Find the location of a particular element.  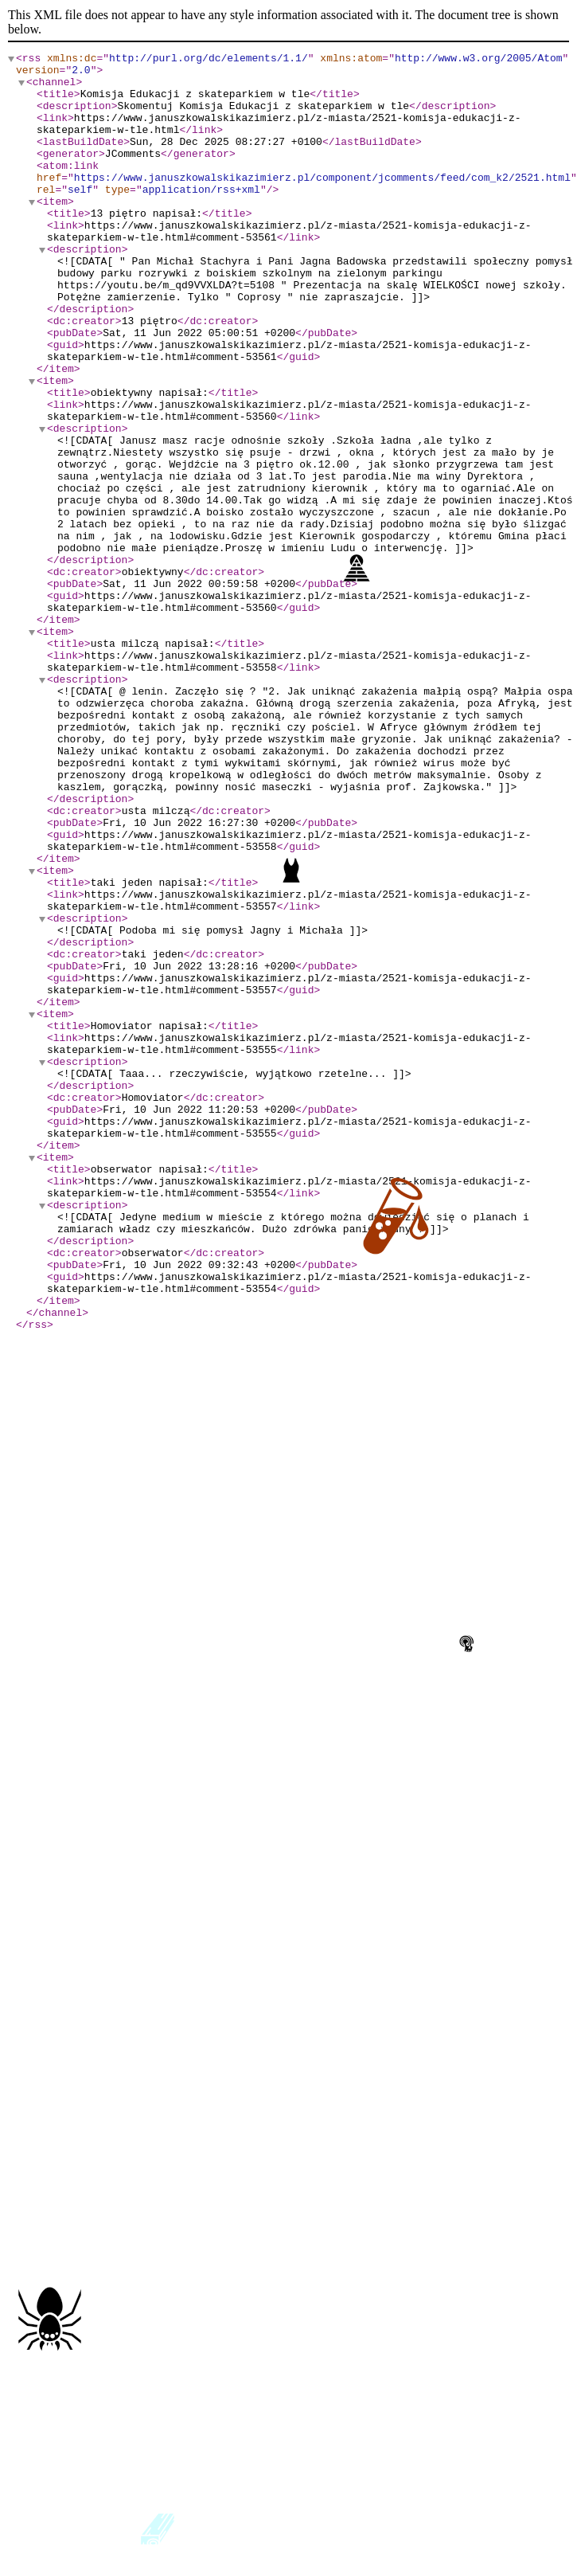

browse sleeveless tops in clothing catalog is located at coordinates (291, 870).